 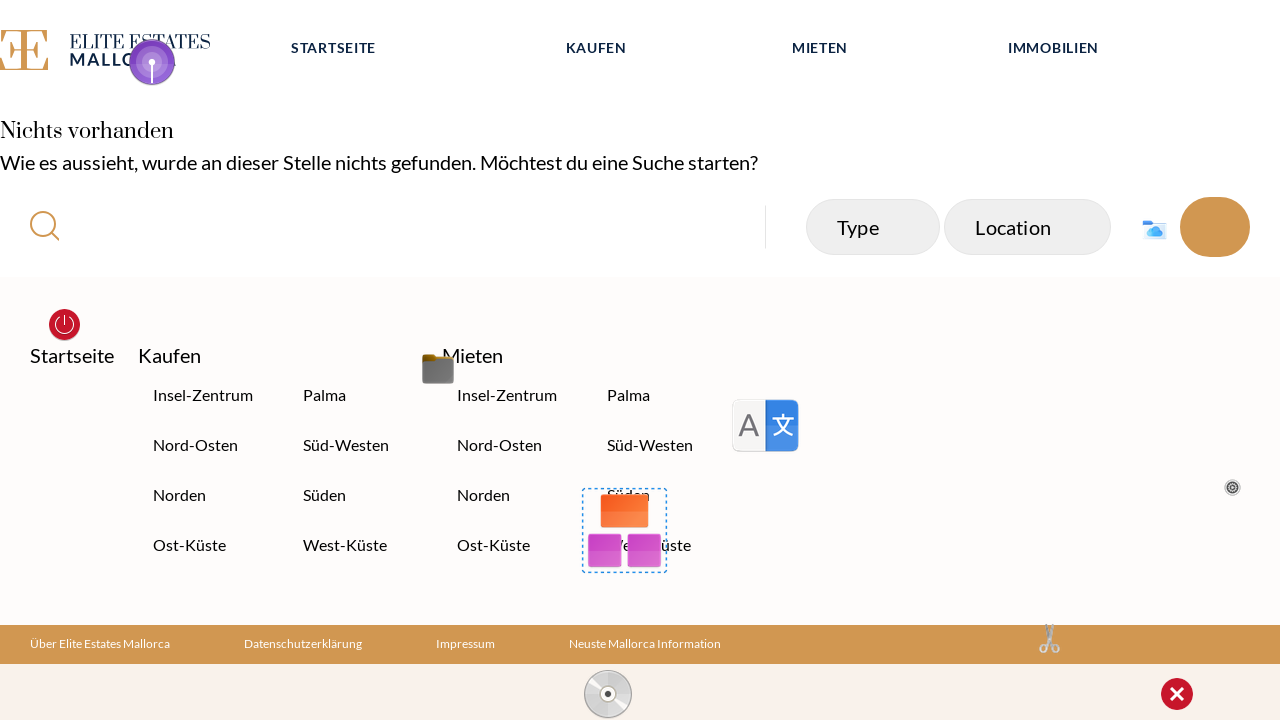 I want to click on view file properties and settings, so click(x=1232, y=487).